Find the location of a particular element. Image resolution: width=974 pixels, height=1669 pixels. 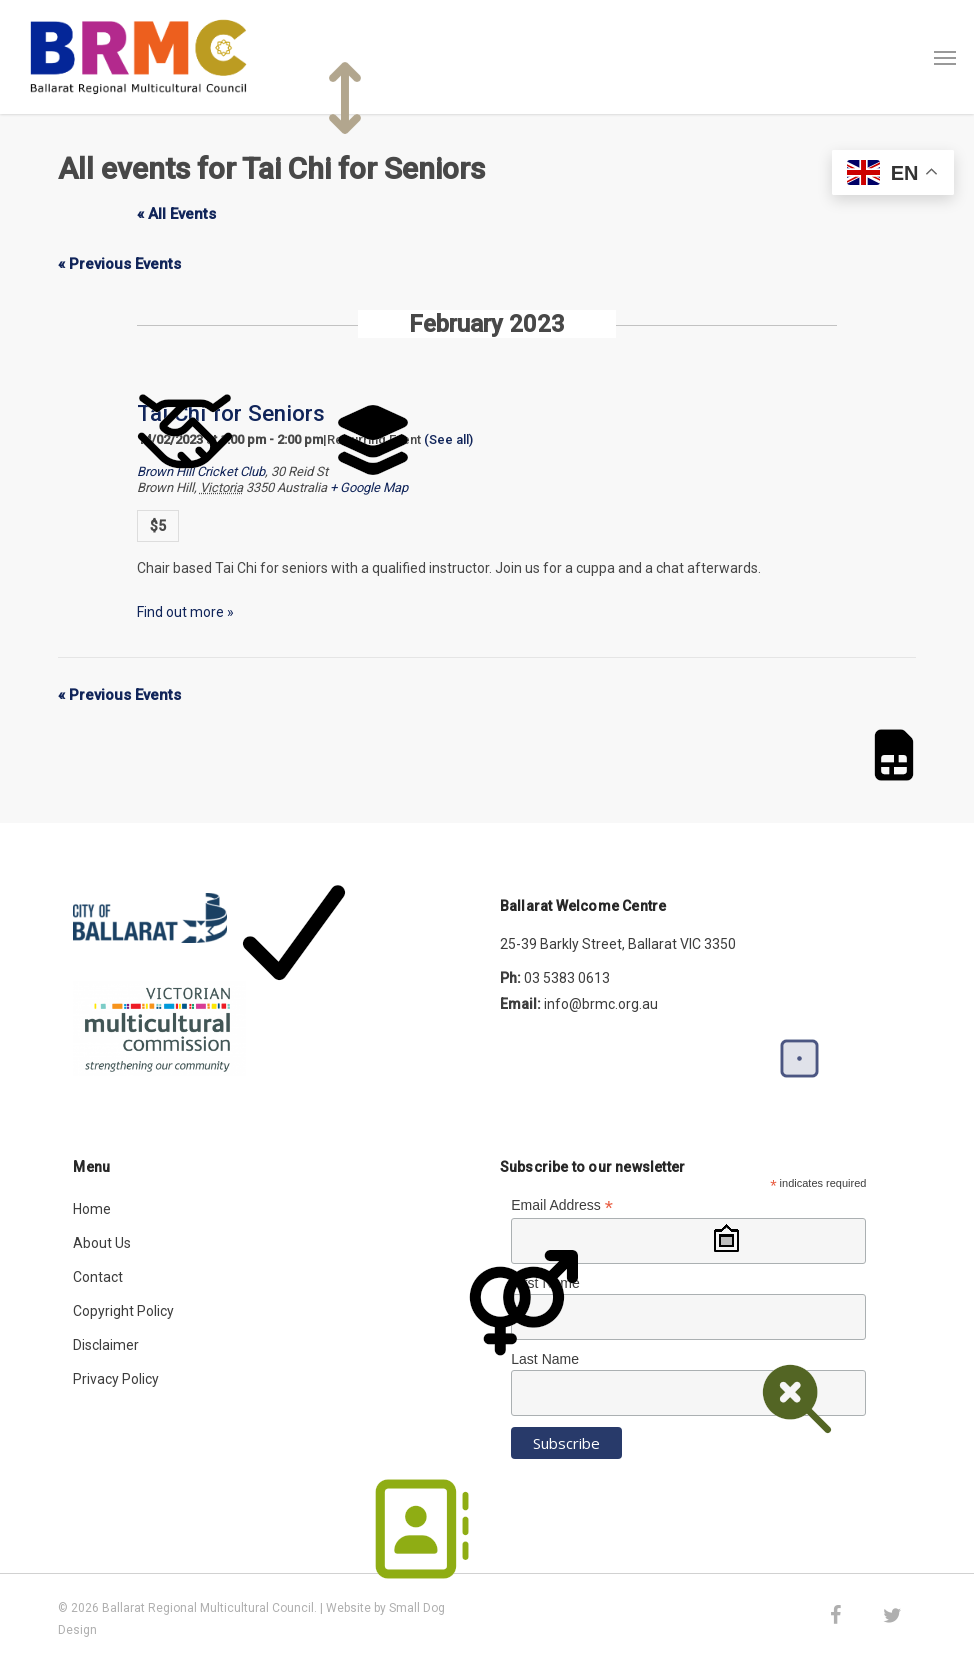

view or manage layers is located at coordinates (373, 440).